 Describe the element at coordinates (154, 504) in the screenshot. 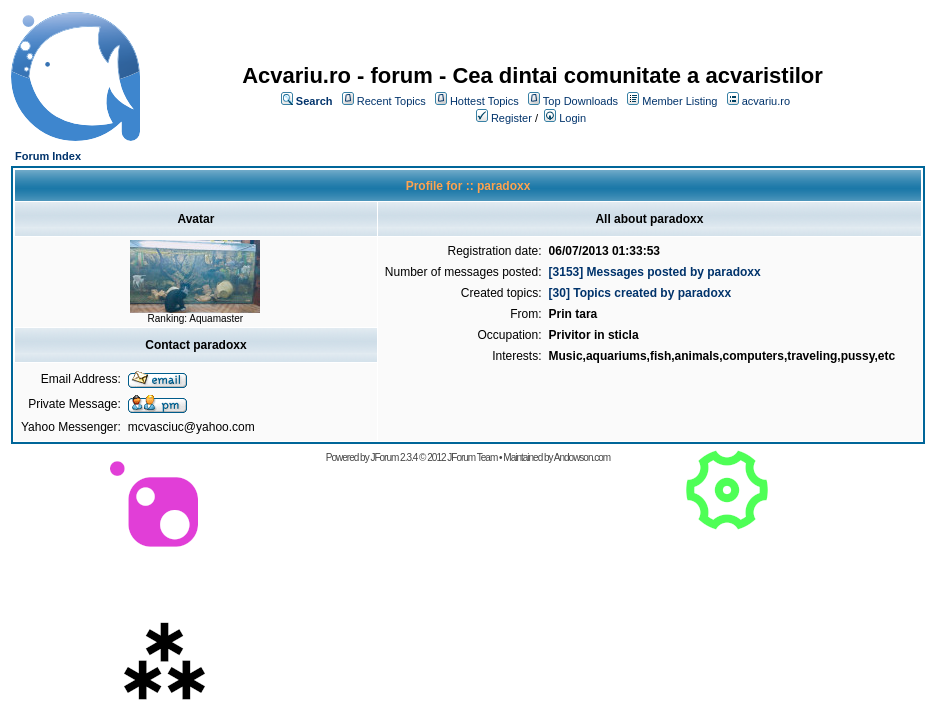

I see `nuget package manager logo` at that location.